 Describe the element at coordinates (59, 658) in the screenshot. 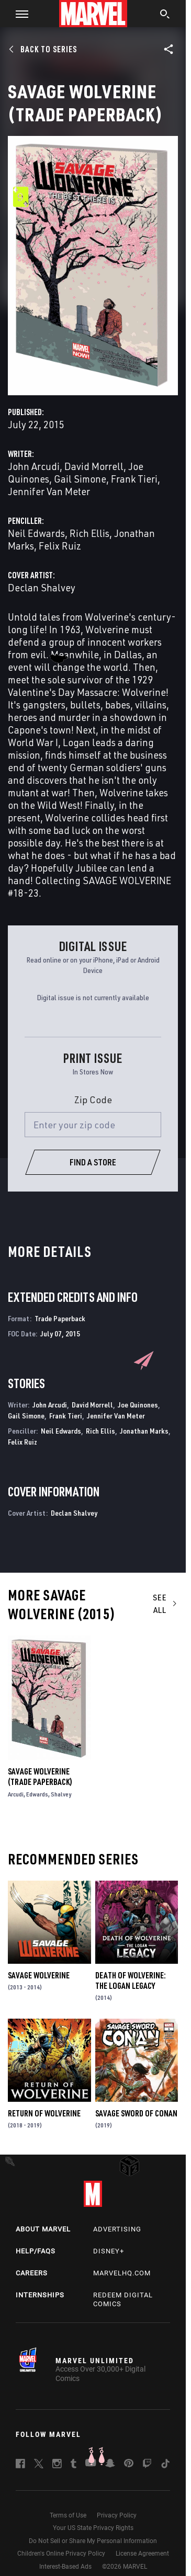

I see `select mongolia as your country or region` at that location.